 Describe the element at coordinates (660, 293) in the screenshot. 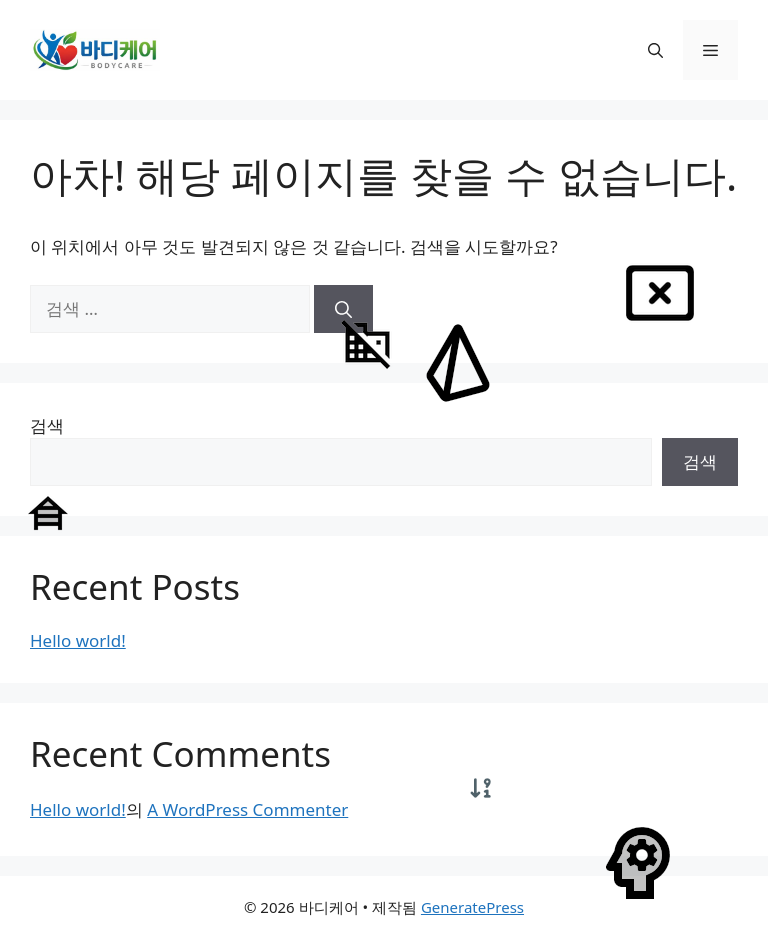

I see `cancel or close a presentation` at that location.